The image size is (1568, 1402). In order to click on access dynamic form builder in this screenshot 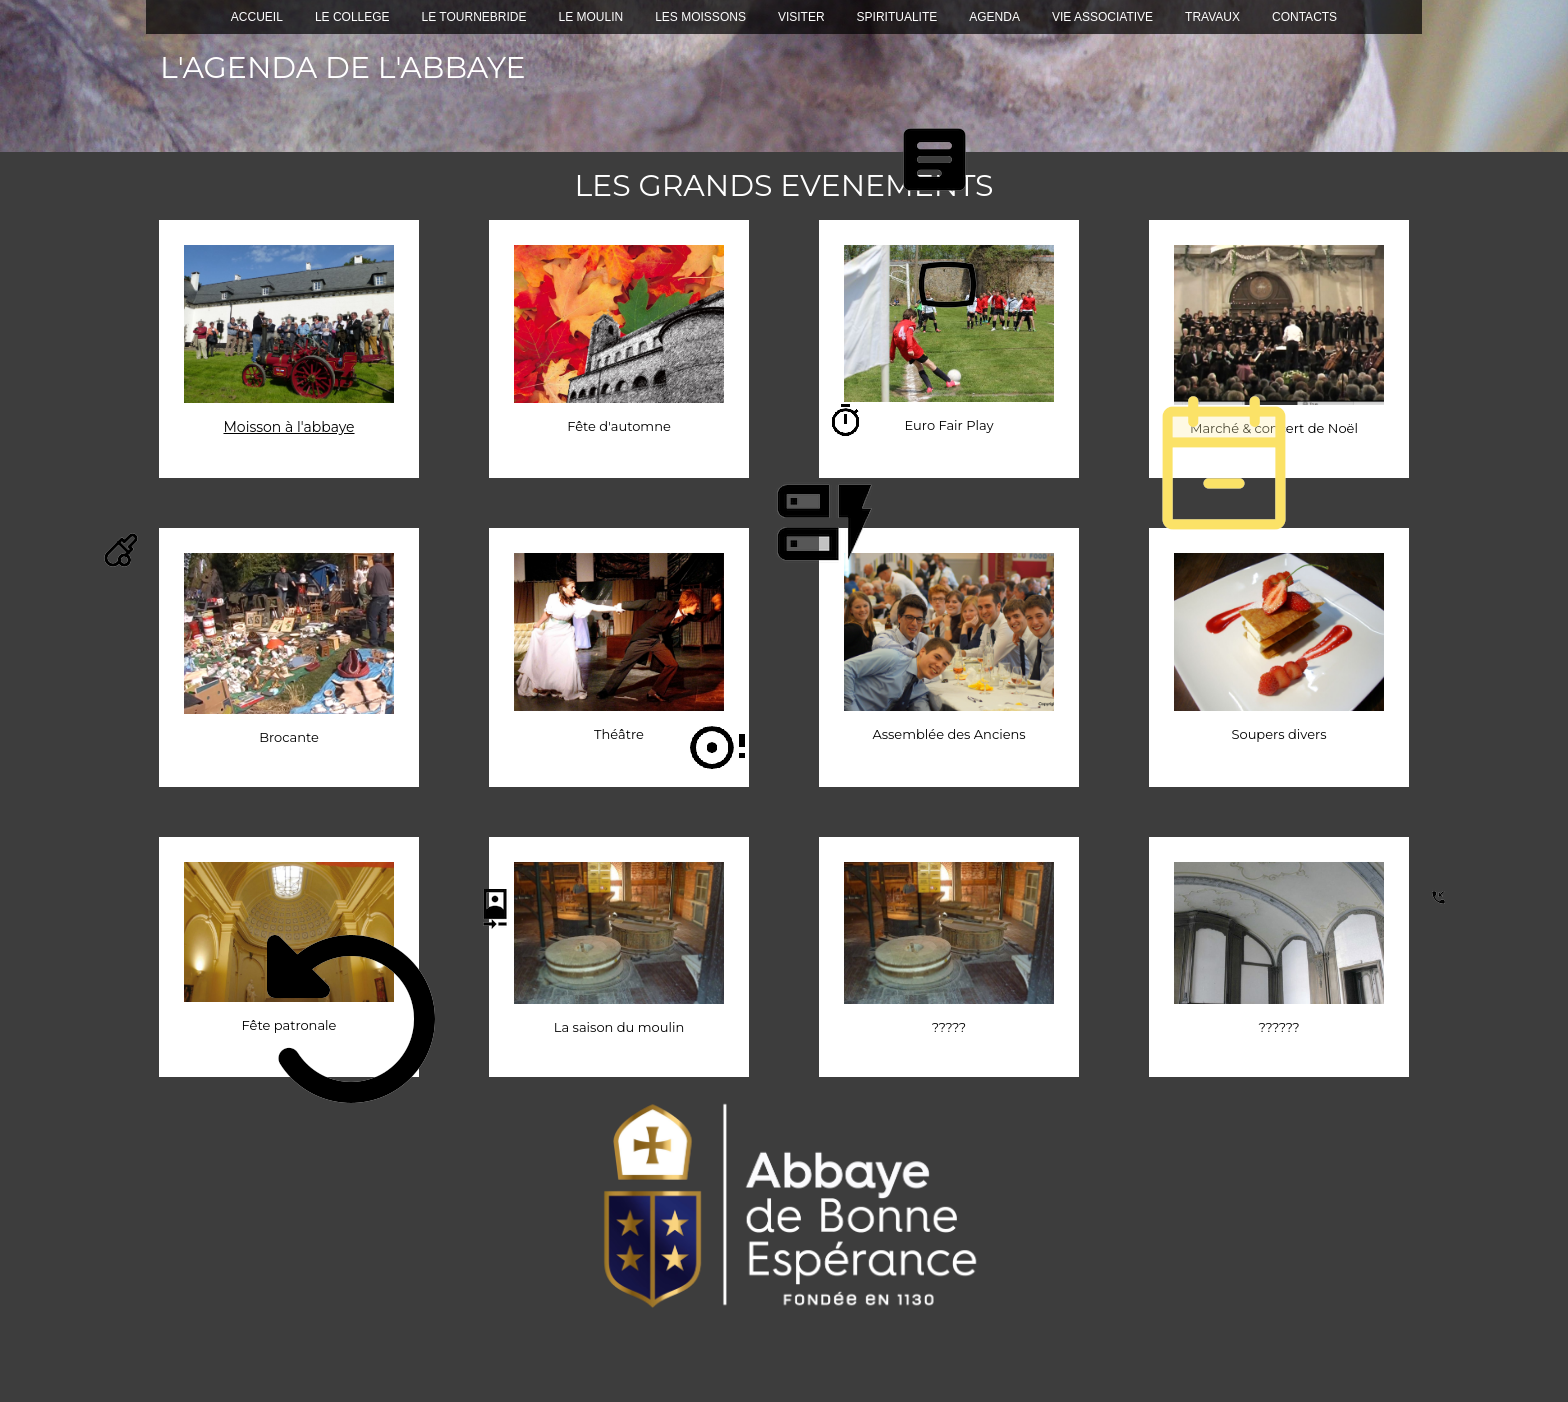, I will do `click(824, 522)`.